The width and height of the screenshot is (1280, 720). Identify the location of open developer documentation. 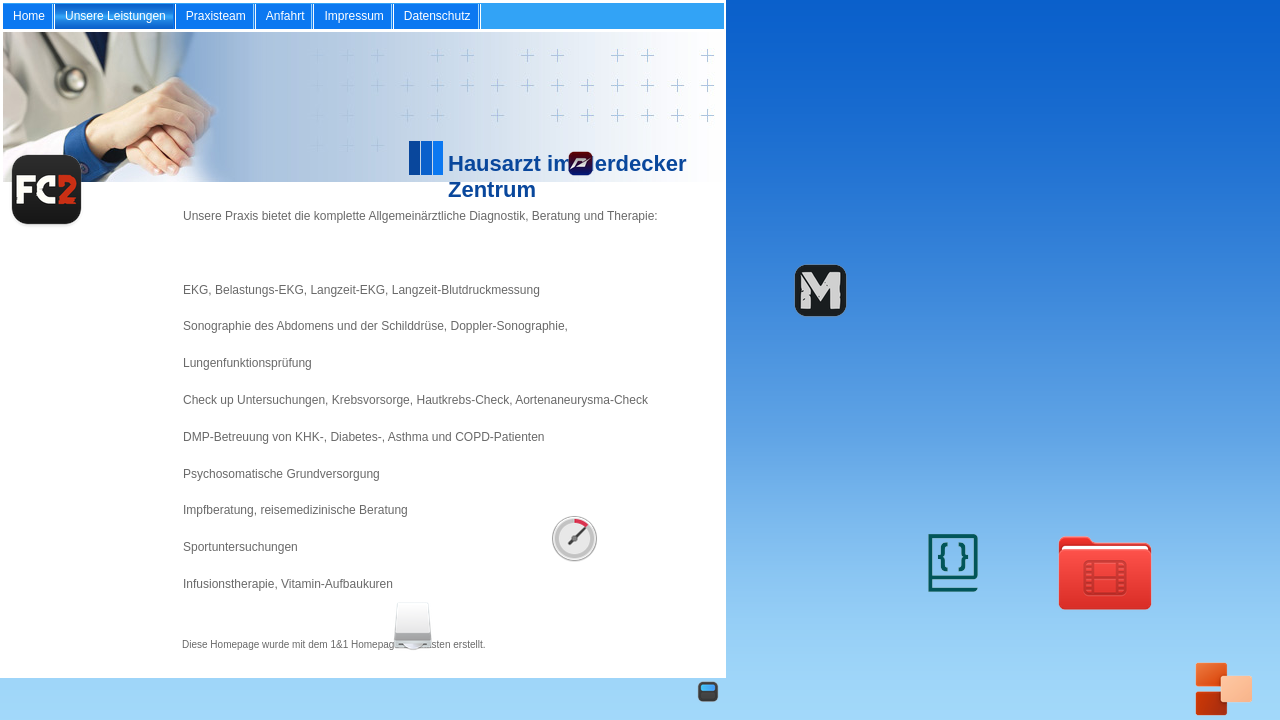
(953, 563).